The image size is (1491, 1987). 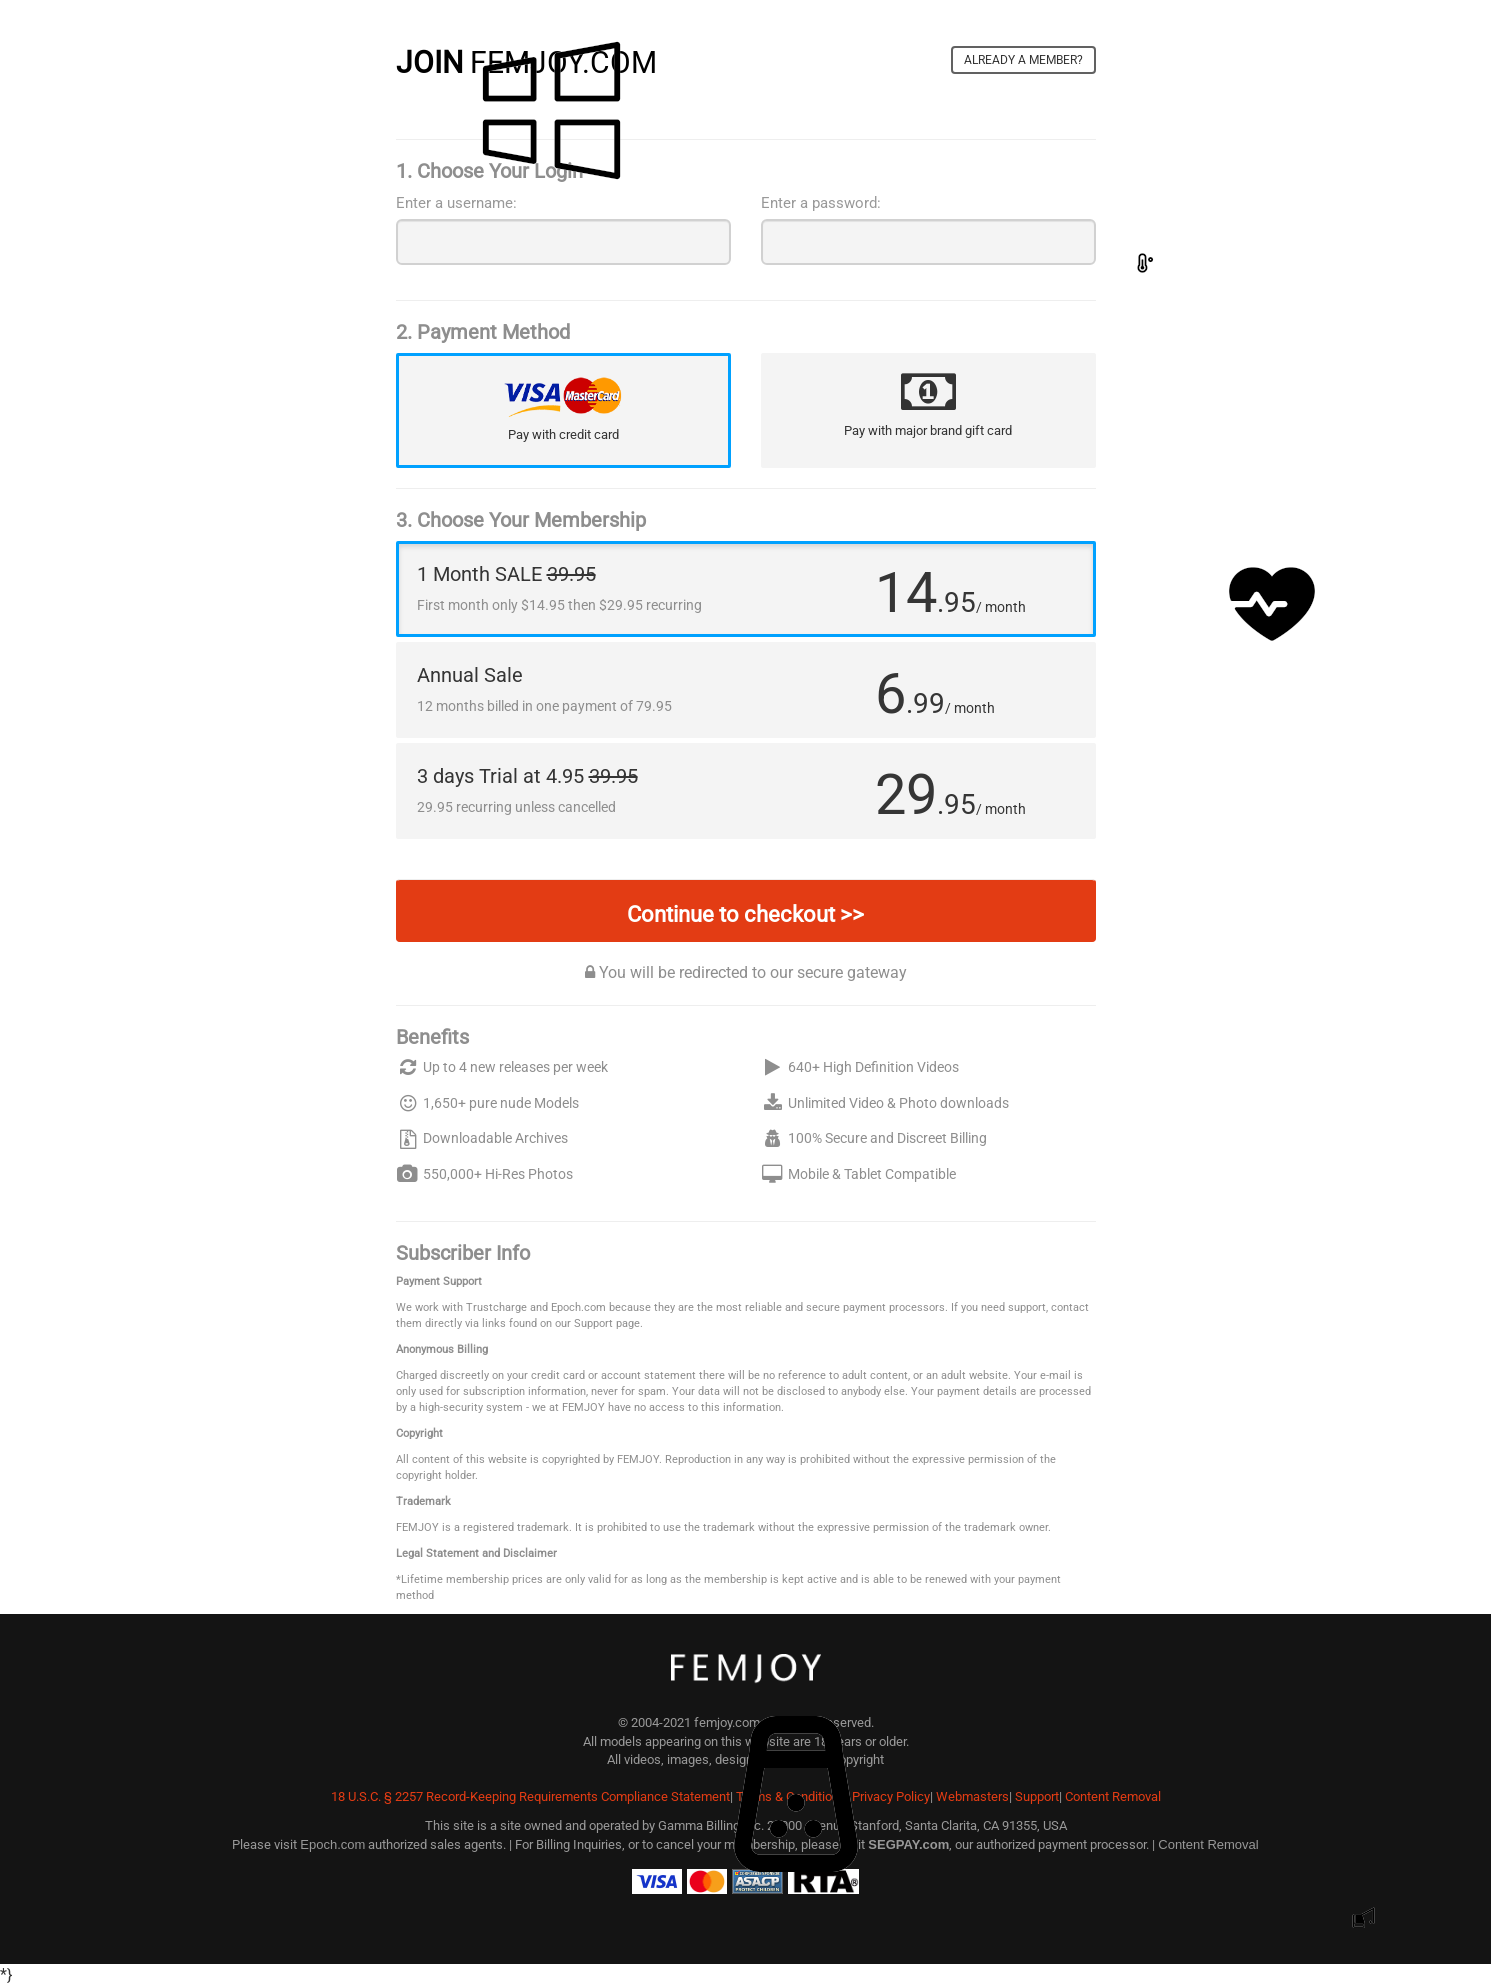 What do you see at coordinates (1364, 1919) in the screenshot?
I see `construction or building equipment indicator` at bounding box center [1364, 1919].